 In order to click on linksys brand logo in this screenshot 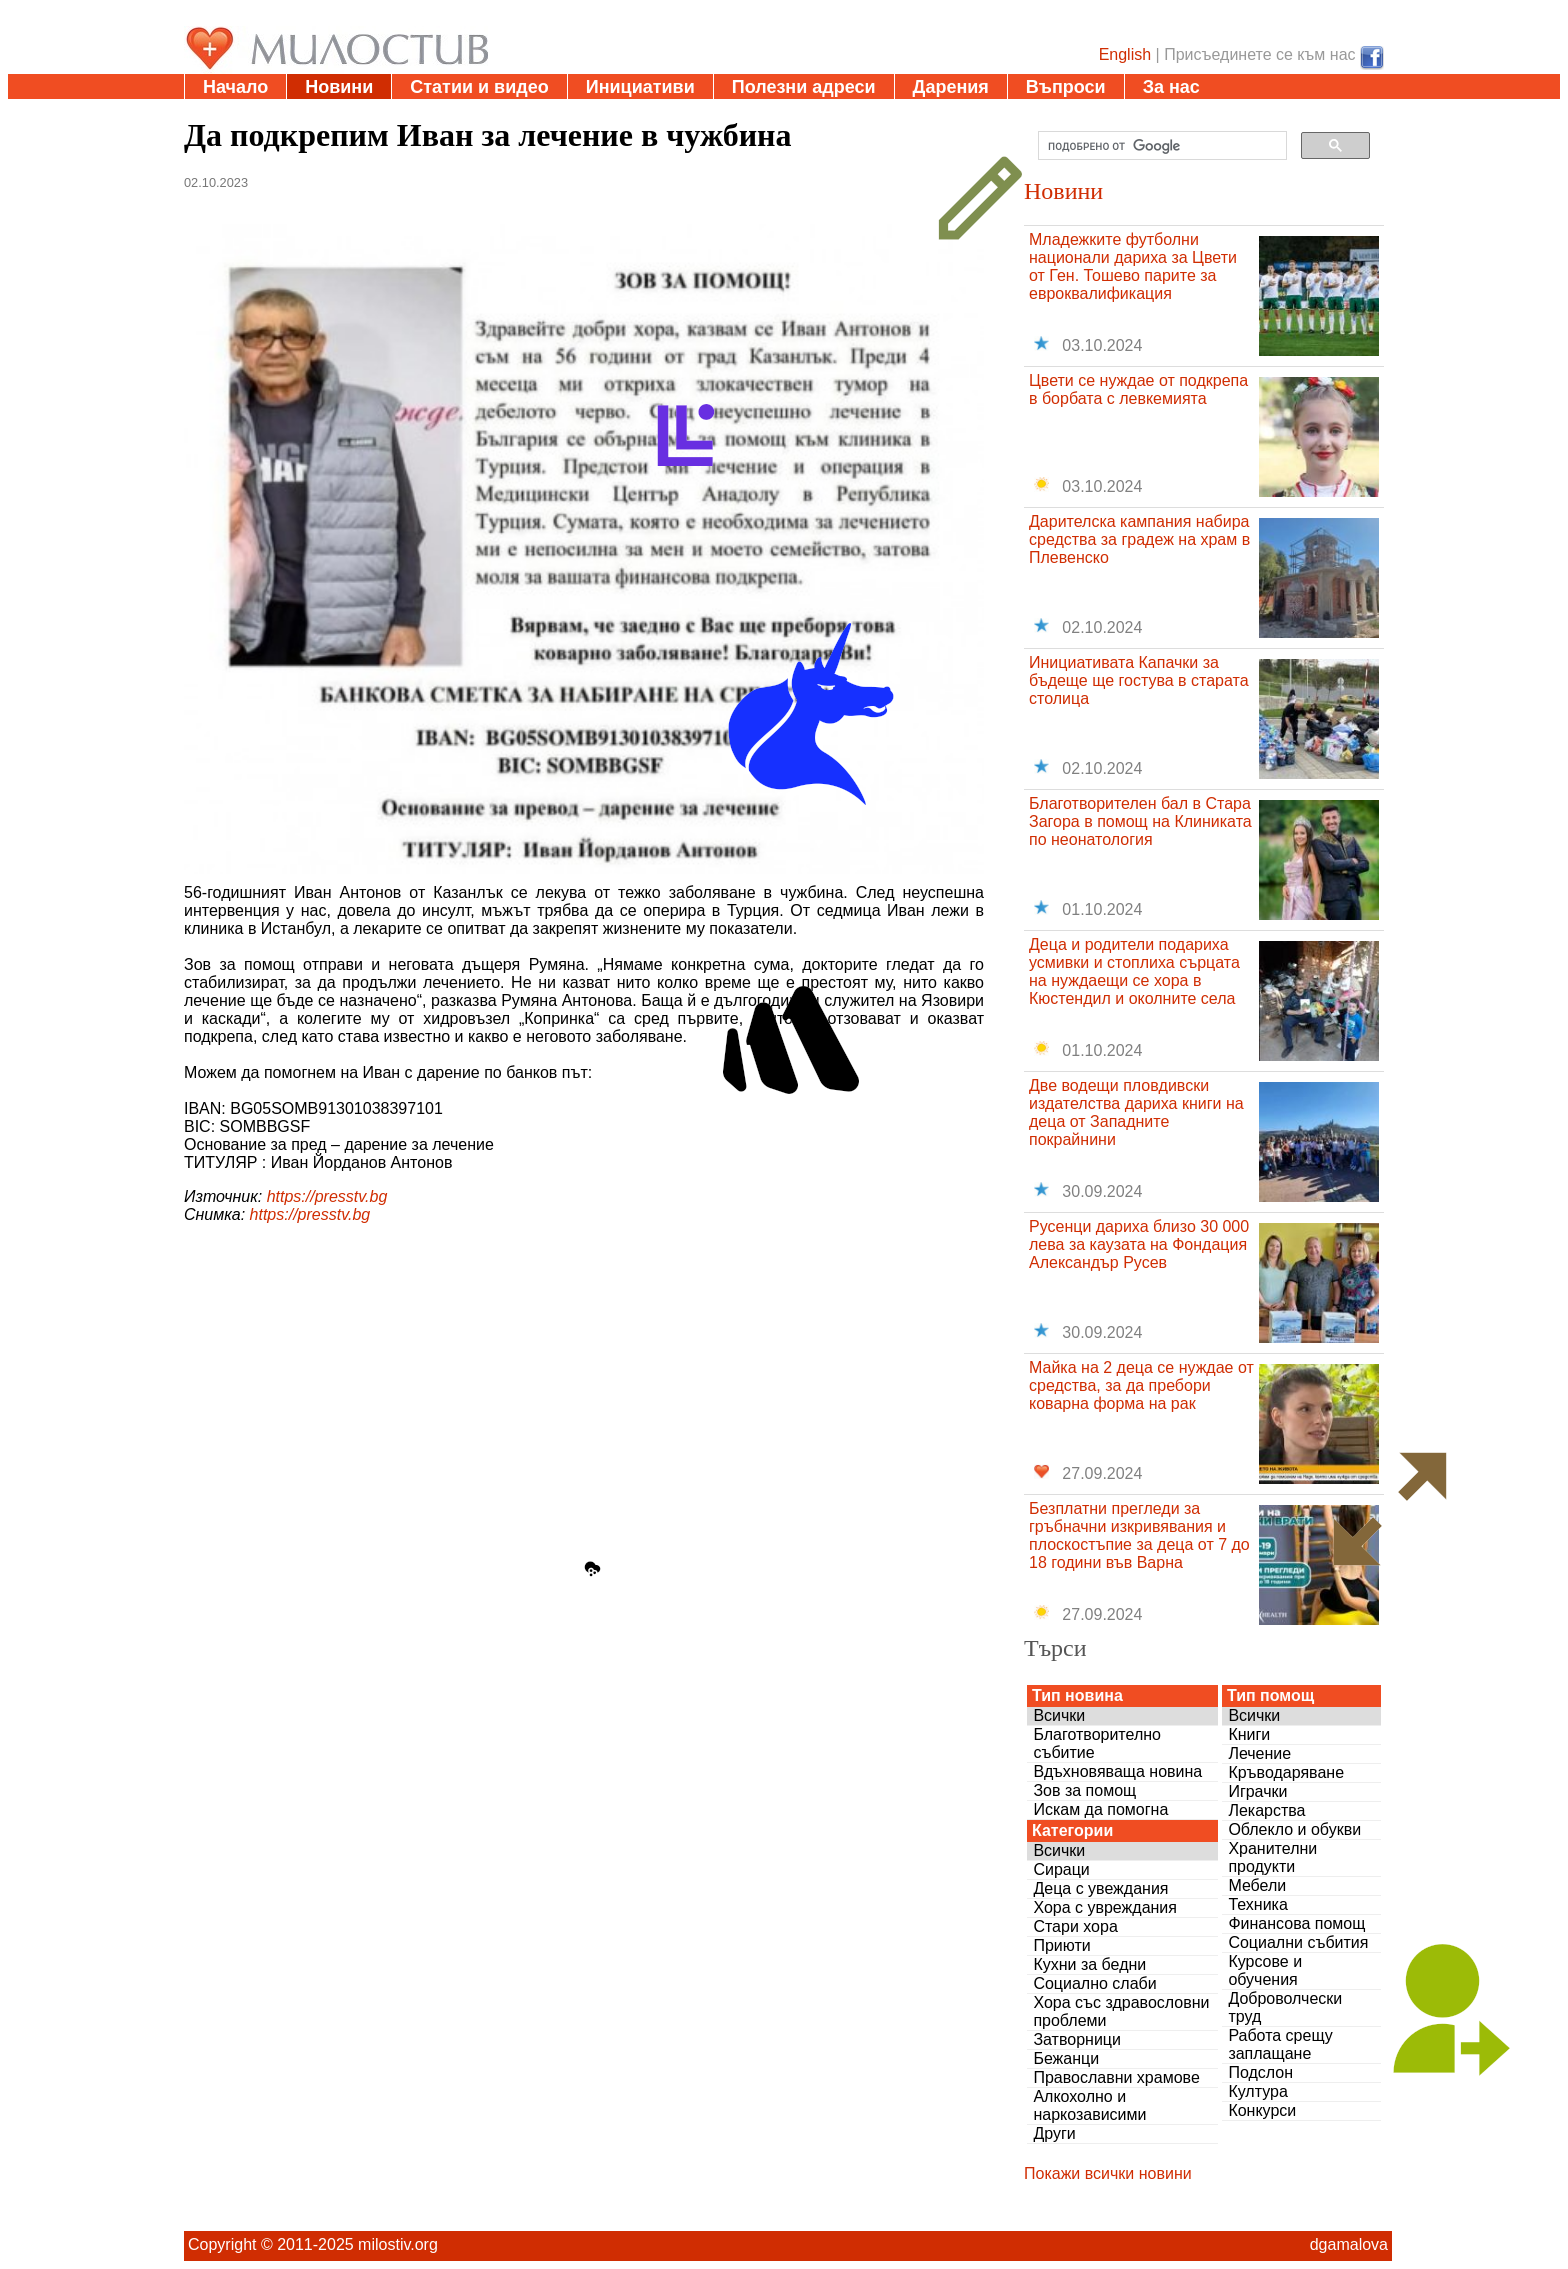, I will do `click(686, 435)`.